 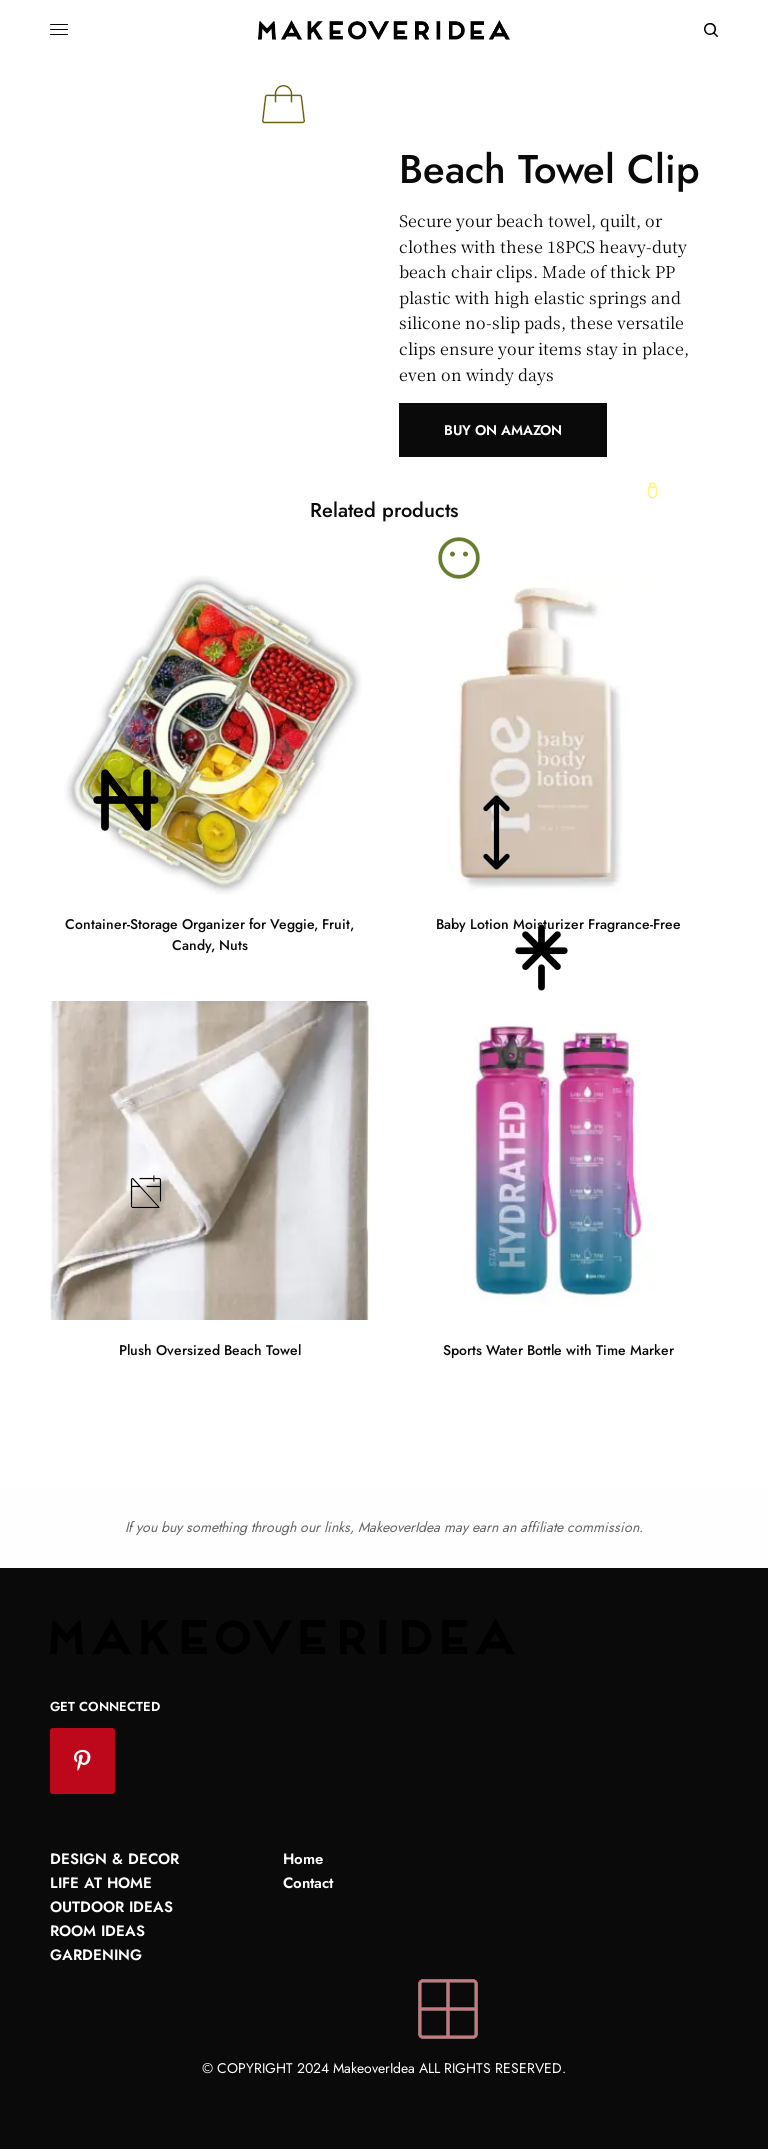 I want to click on visit linktree profile, so click(x=541, y=957).